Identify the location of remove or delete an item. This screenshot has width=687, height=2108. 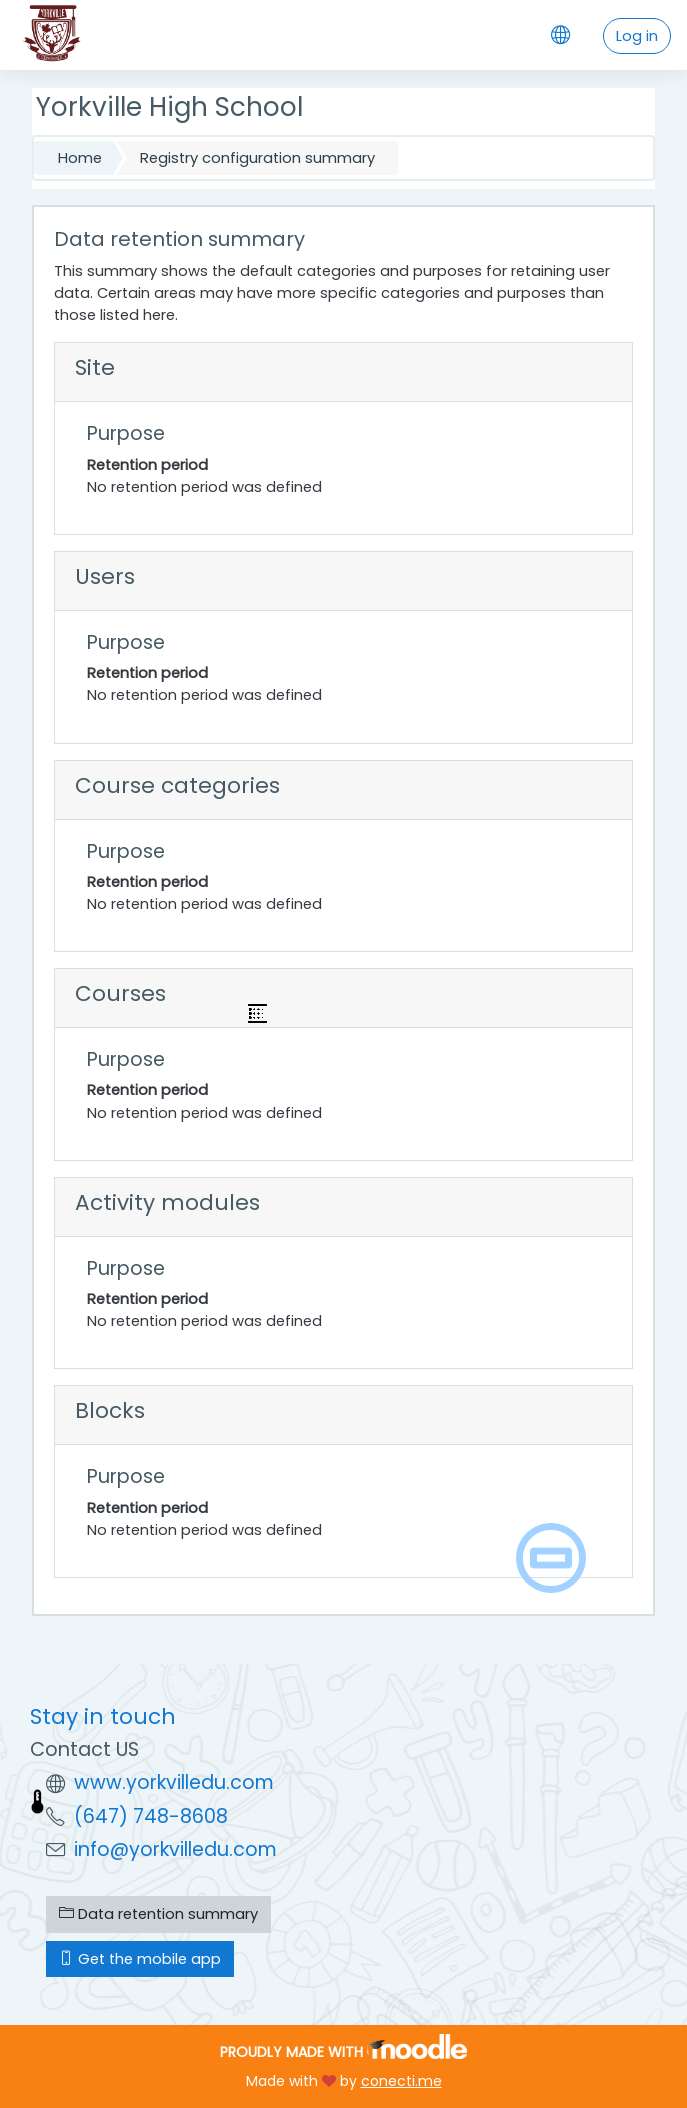
(551, 1558).